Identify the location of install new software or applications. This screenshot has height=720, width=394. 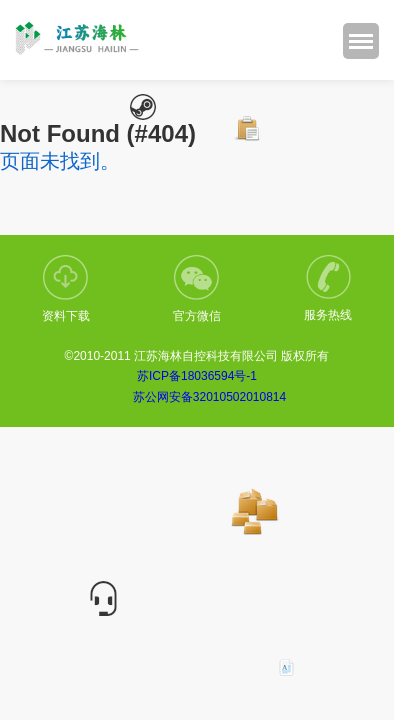
(253, 508).